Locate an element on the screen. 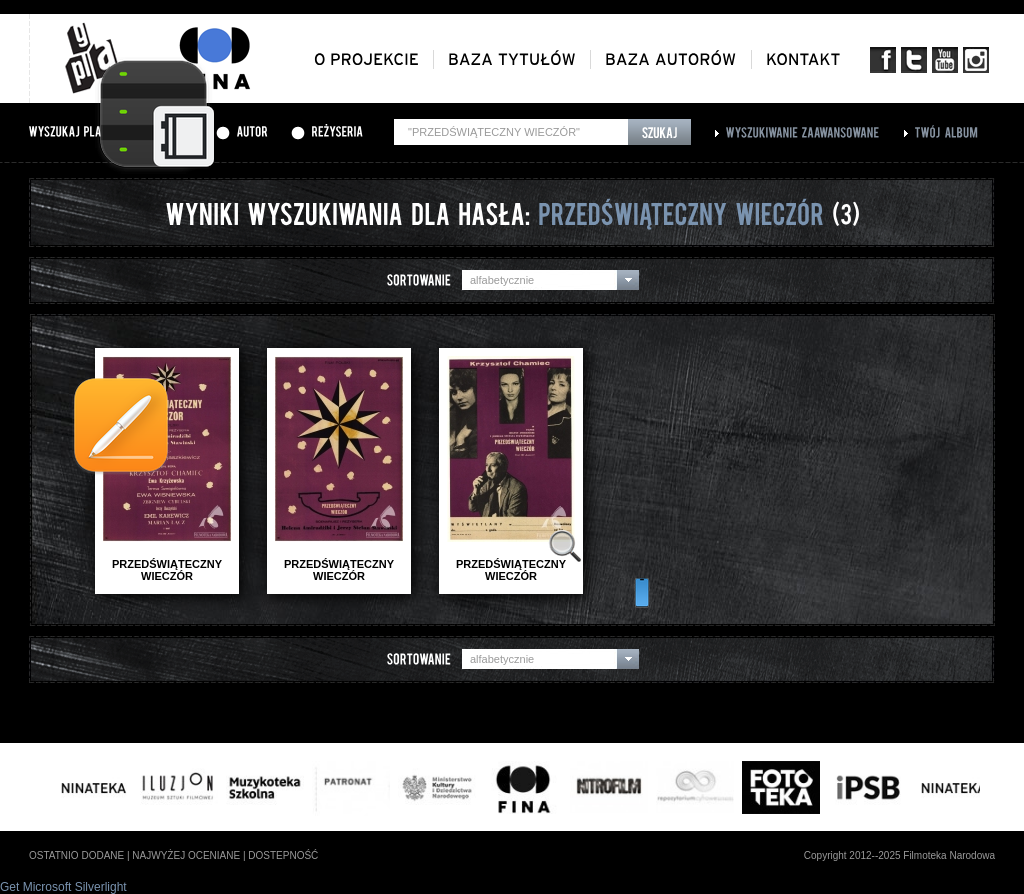  open spotlight search preferences is located at coordinates (565, 546).